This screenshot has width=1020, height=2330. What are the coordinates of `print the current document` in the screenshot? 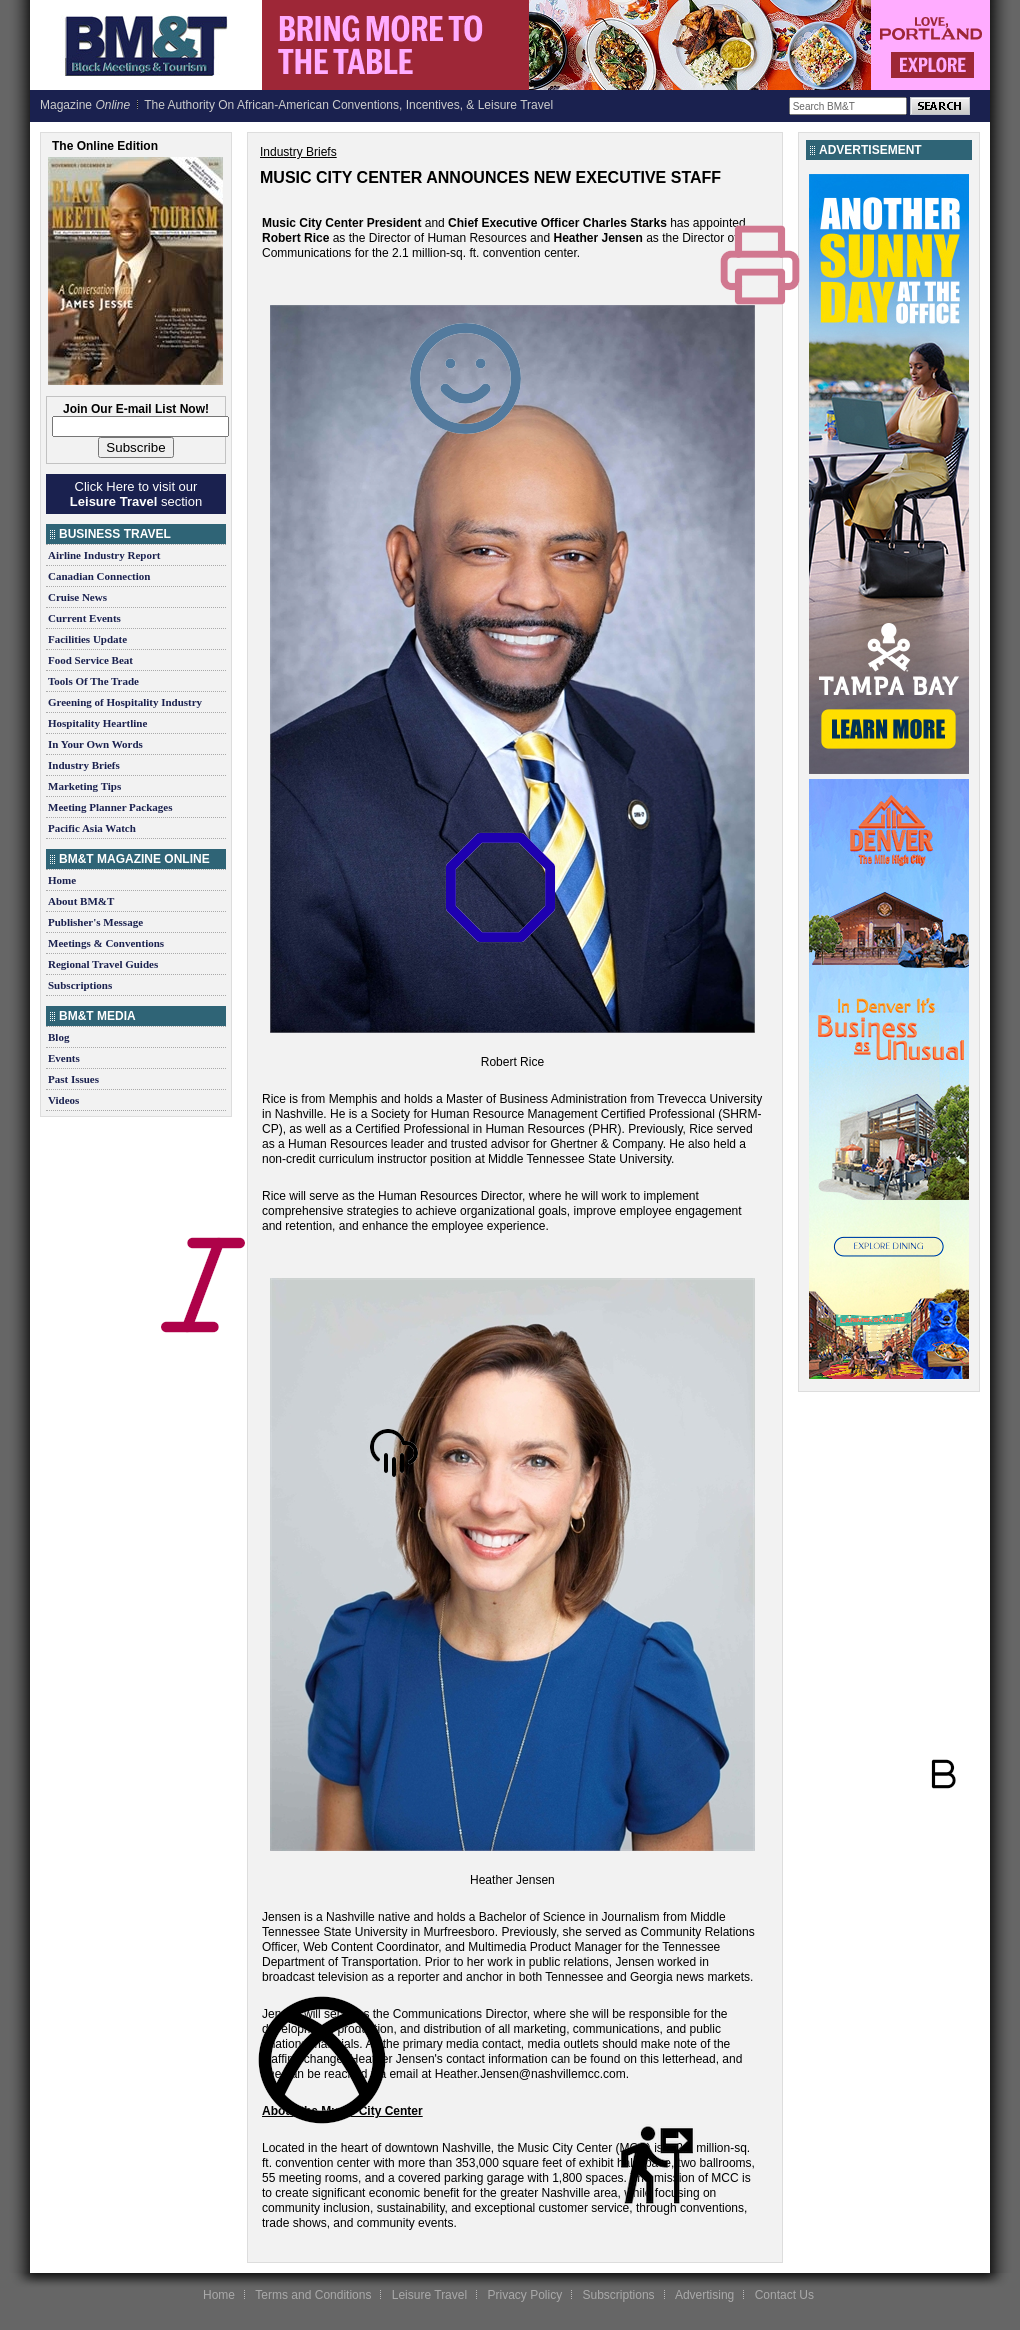 It's located at (760, 265).